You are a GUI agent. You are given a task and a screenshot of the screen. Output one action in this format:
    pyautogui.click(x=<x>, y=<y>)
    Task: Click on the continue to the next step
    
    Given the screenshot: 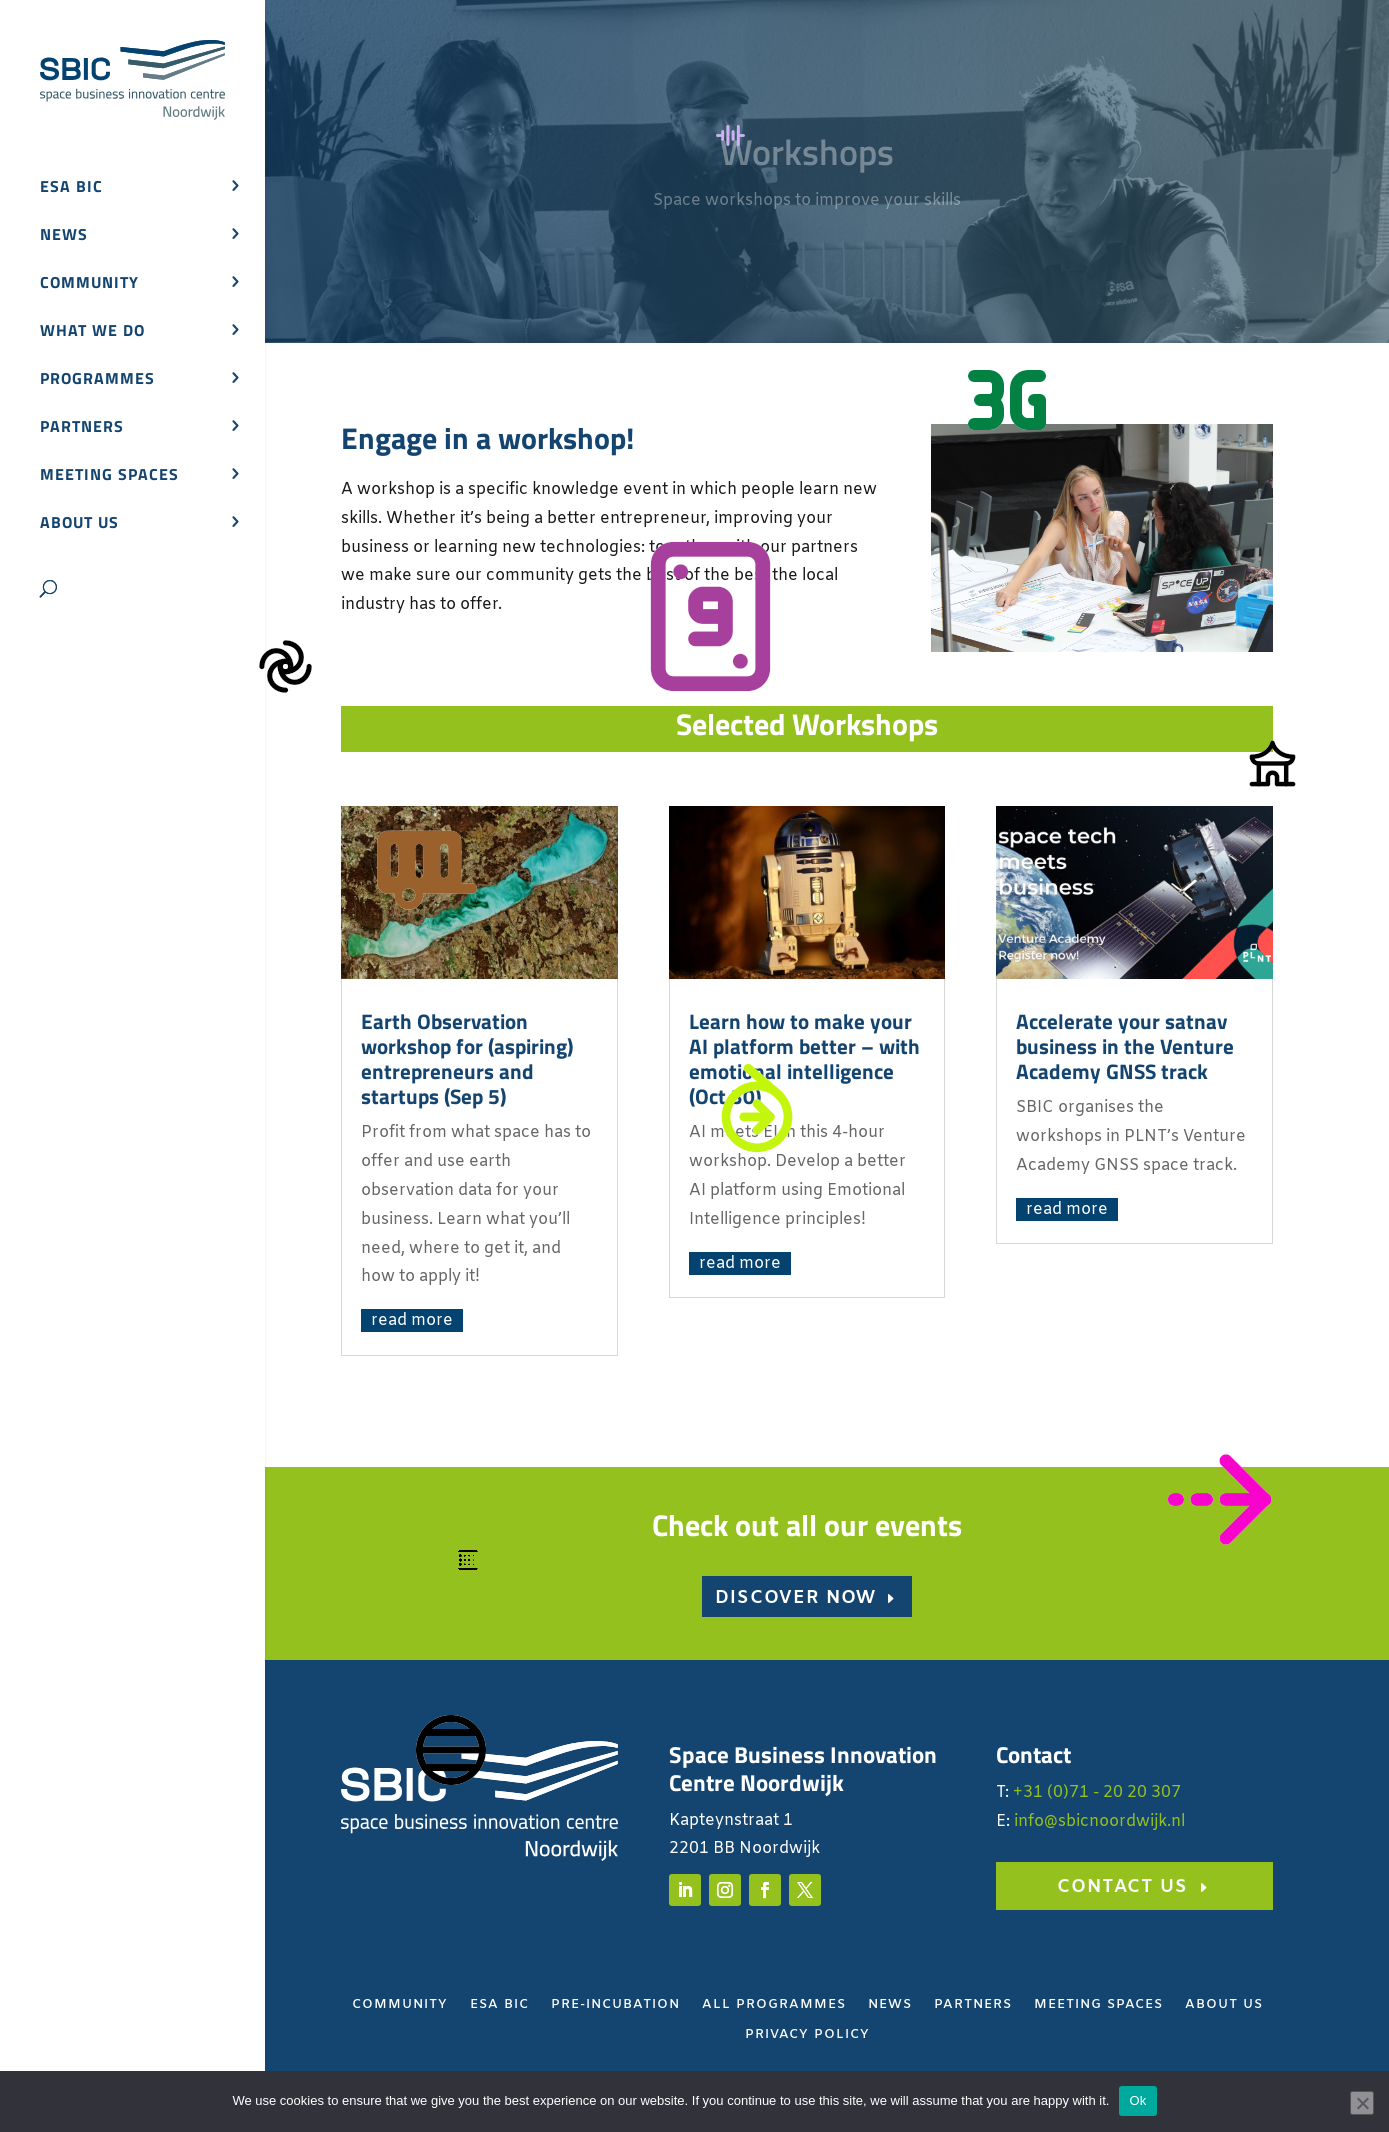 What is the action you would take?
    pyautogui.click(x=1219, y=1499)
    